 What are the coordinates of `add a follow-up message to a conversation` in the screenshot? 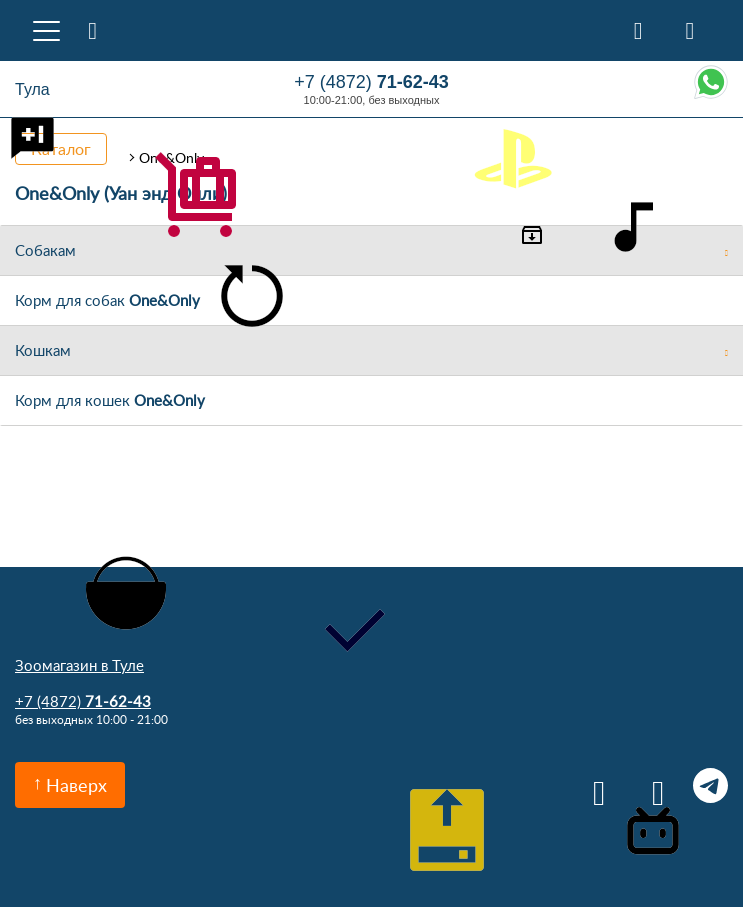 It's located at (32, 136).